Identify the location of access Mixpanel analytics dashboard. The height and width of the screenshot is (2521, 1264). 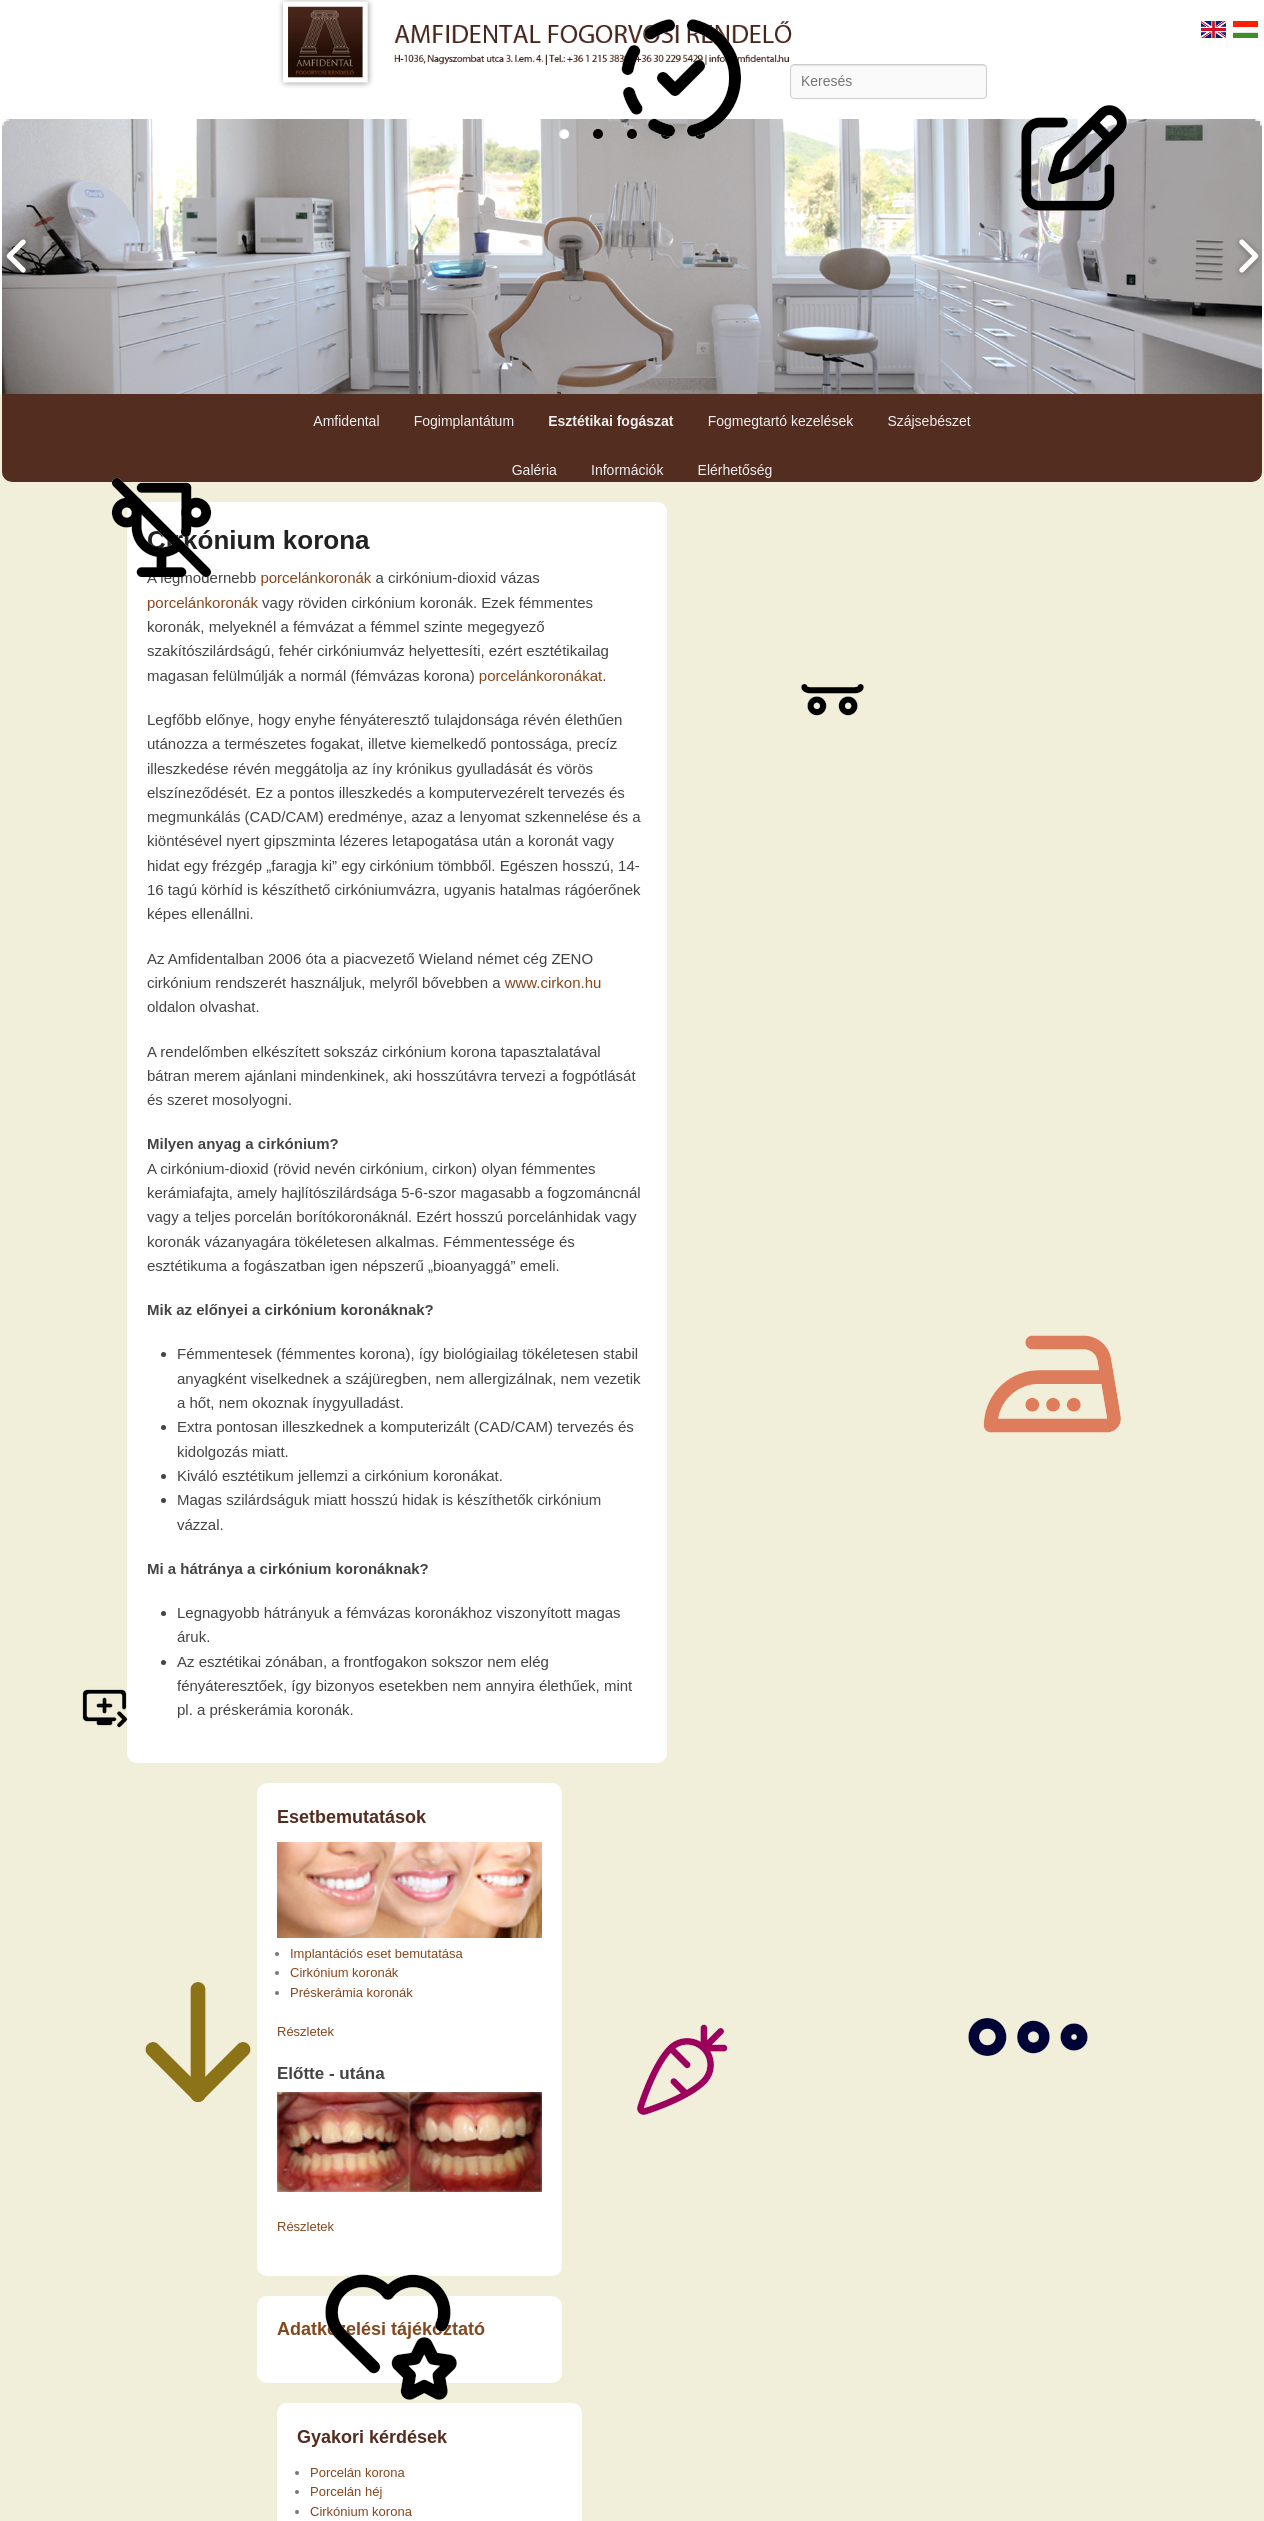
(1028, 2037).